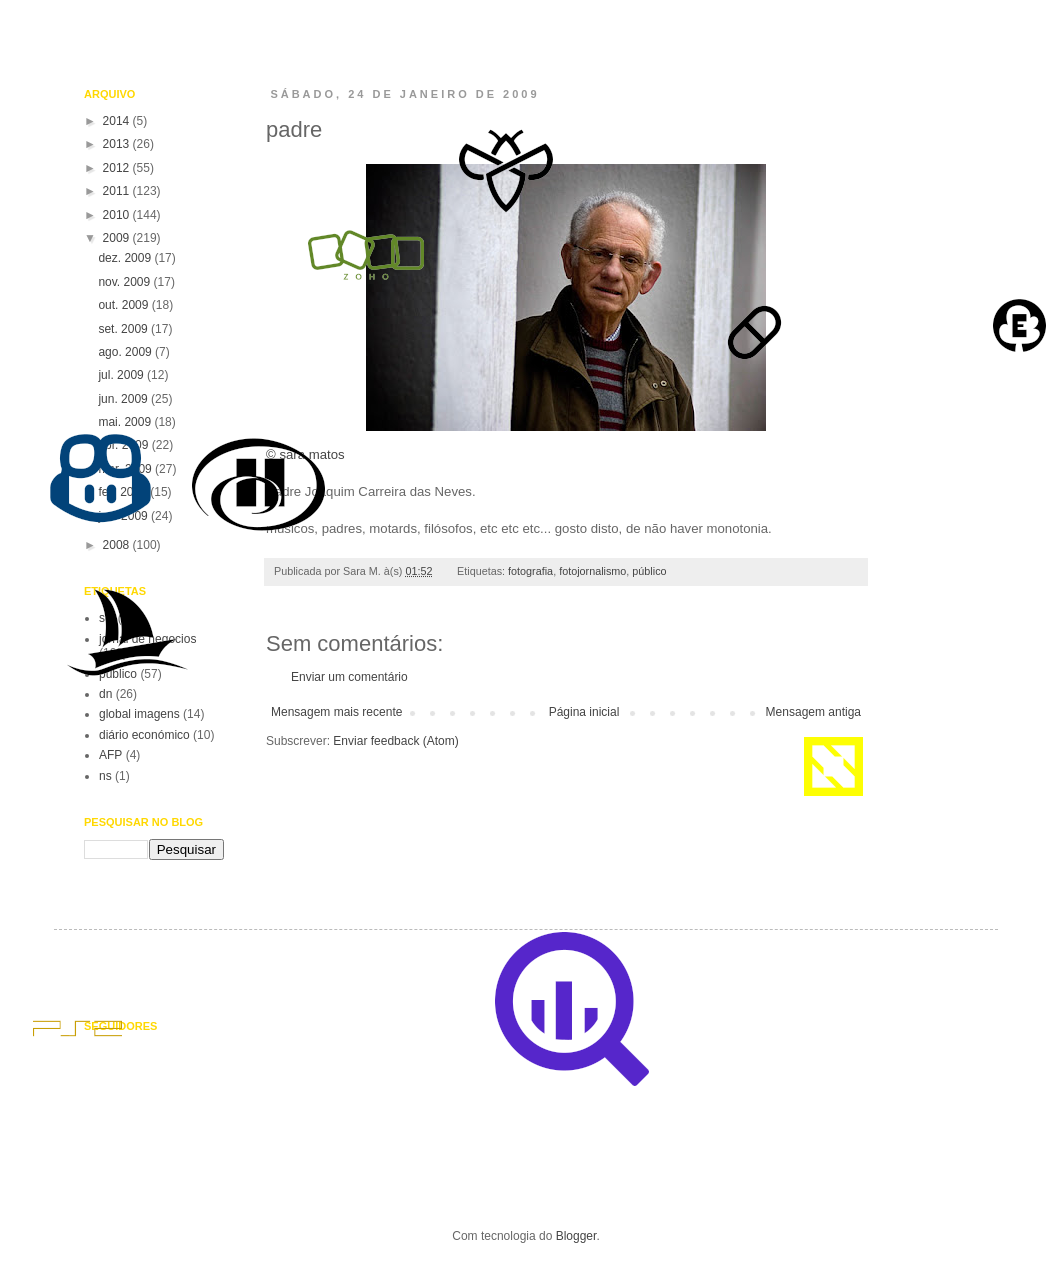 The image size is (1052, 1284). Describe the element at coordinates (366, 255) in the screenshot. I see `open zoho app or service` at that location.